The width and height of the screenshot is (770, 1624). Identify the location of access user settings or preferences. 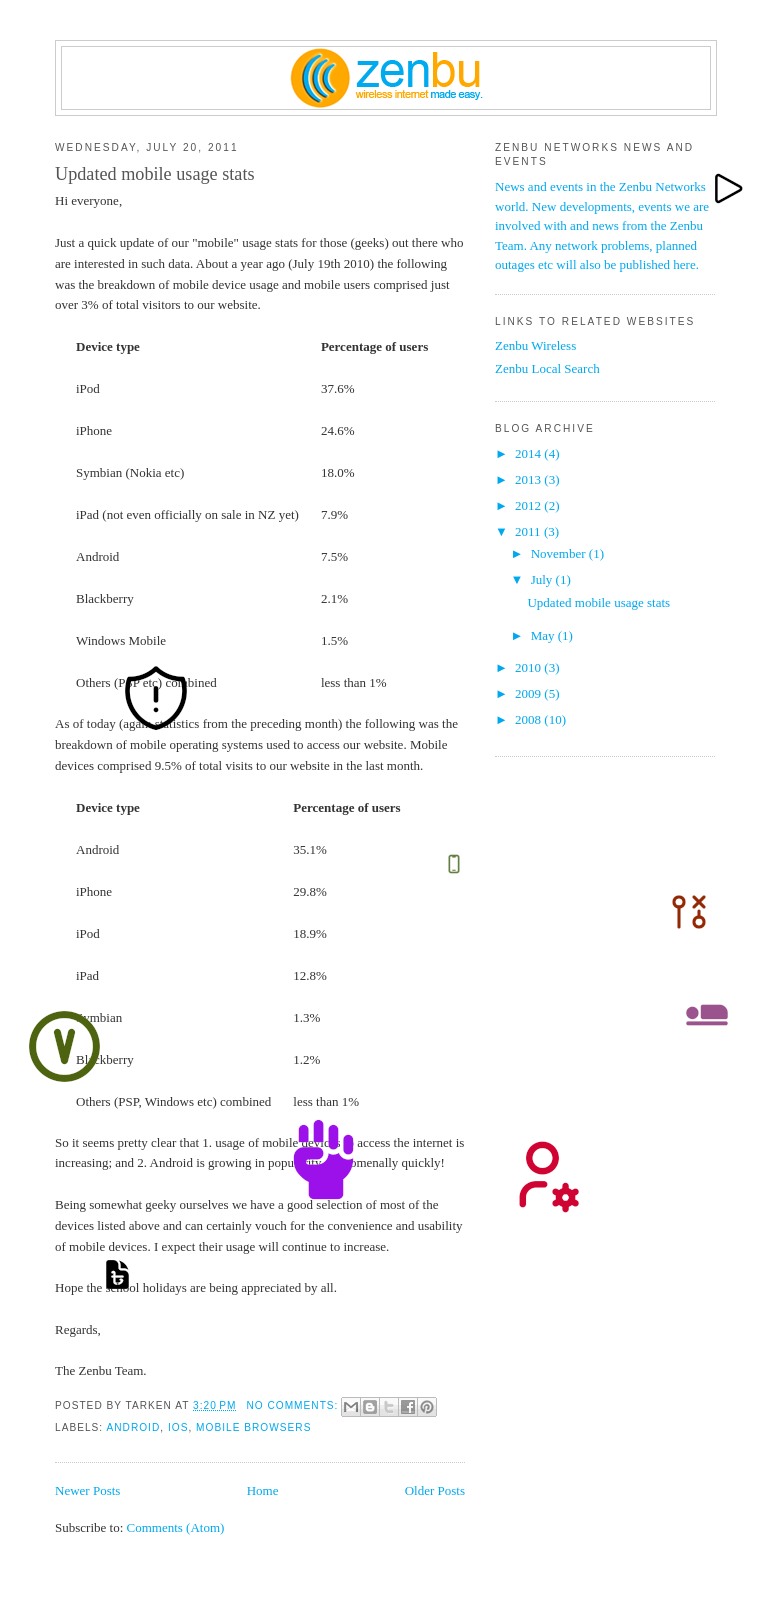
(542, 1174).